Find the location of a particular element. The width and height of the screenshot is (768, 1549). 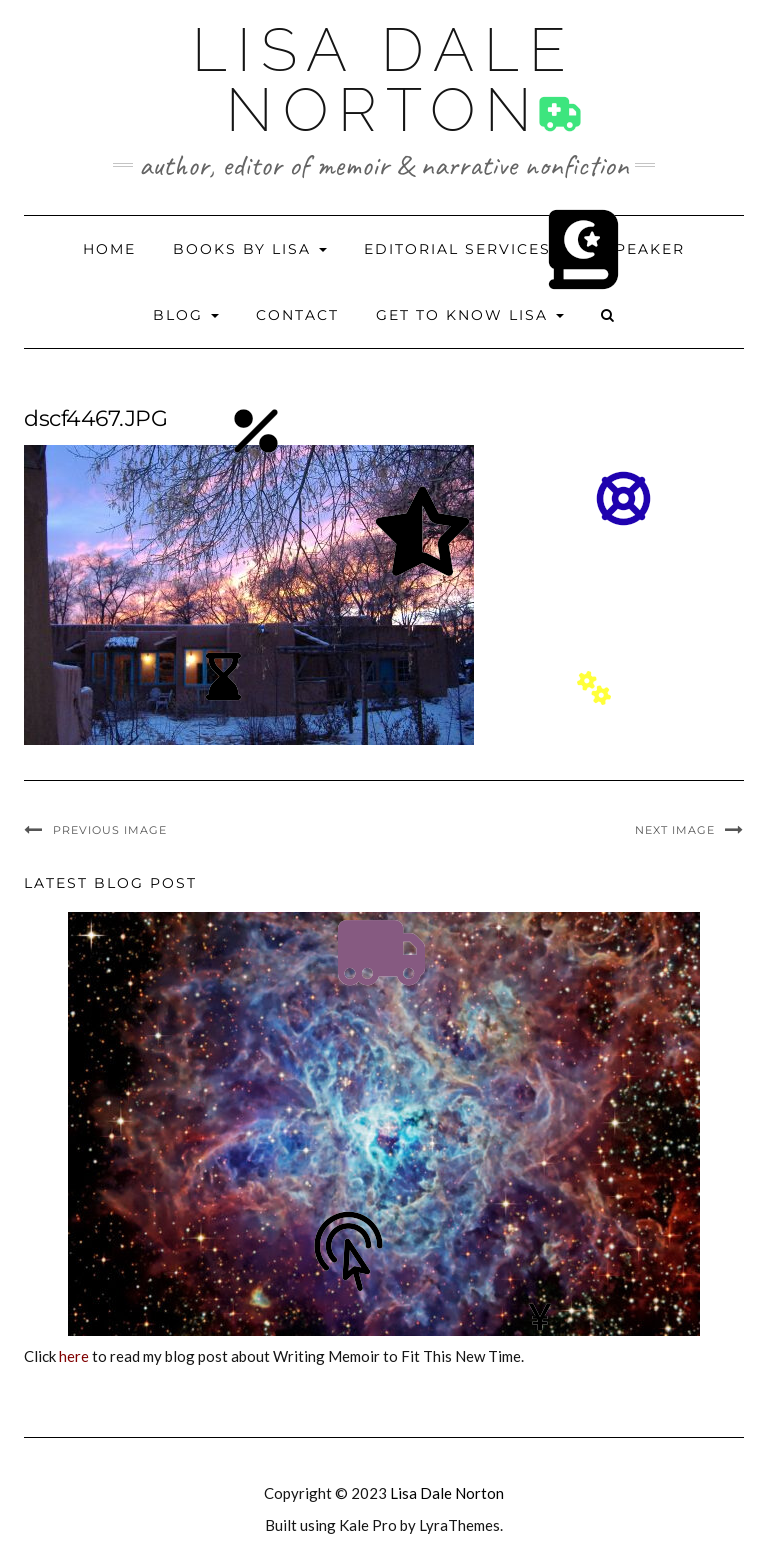

request emergency medical services is located at coordinates (560, 113).